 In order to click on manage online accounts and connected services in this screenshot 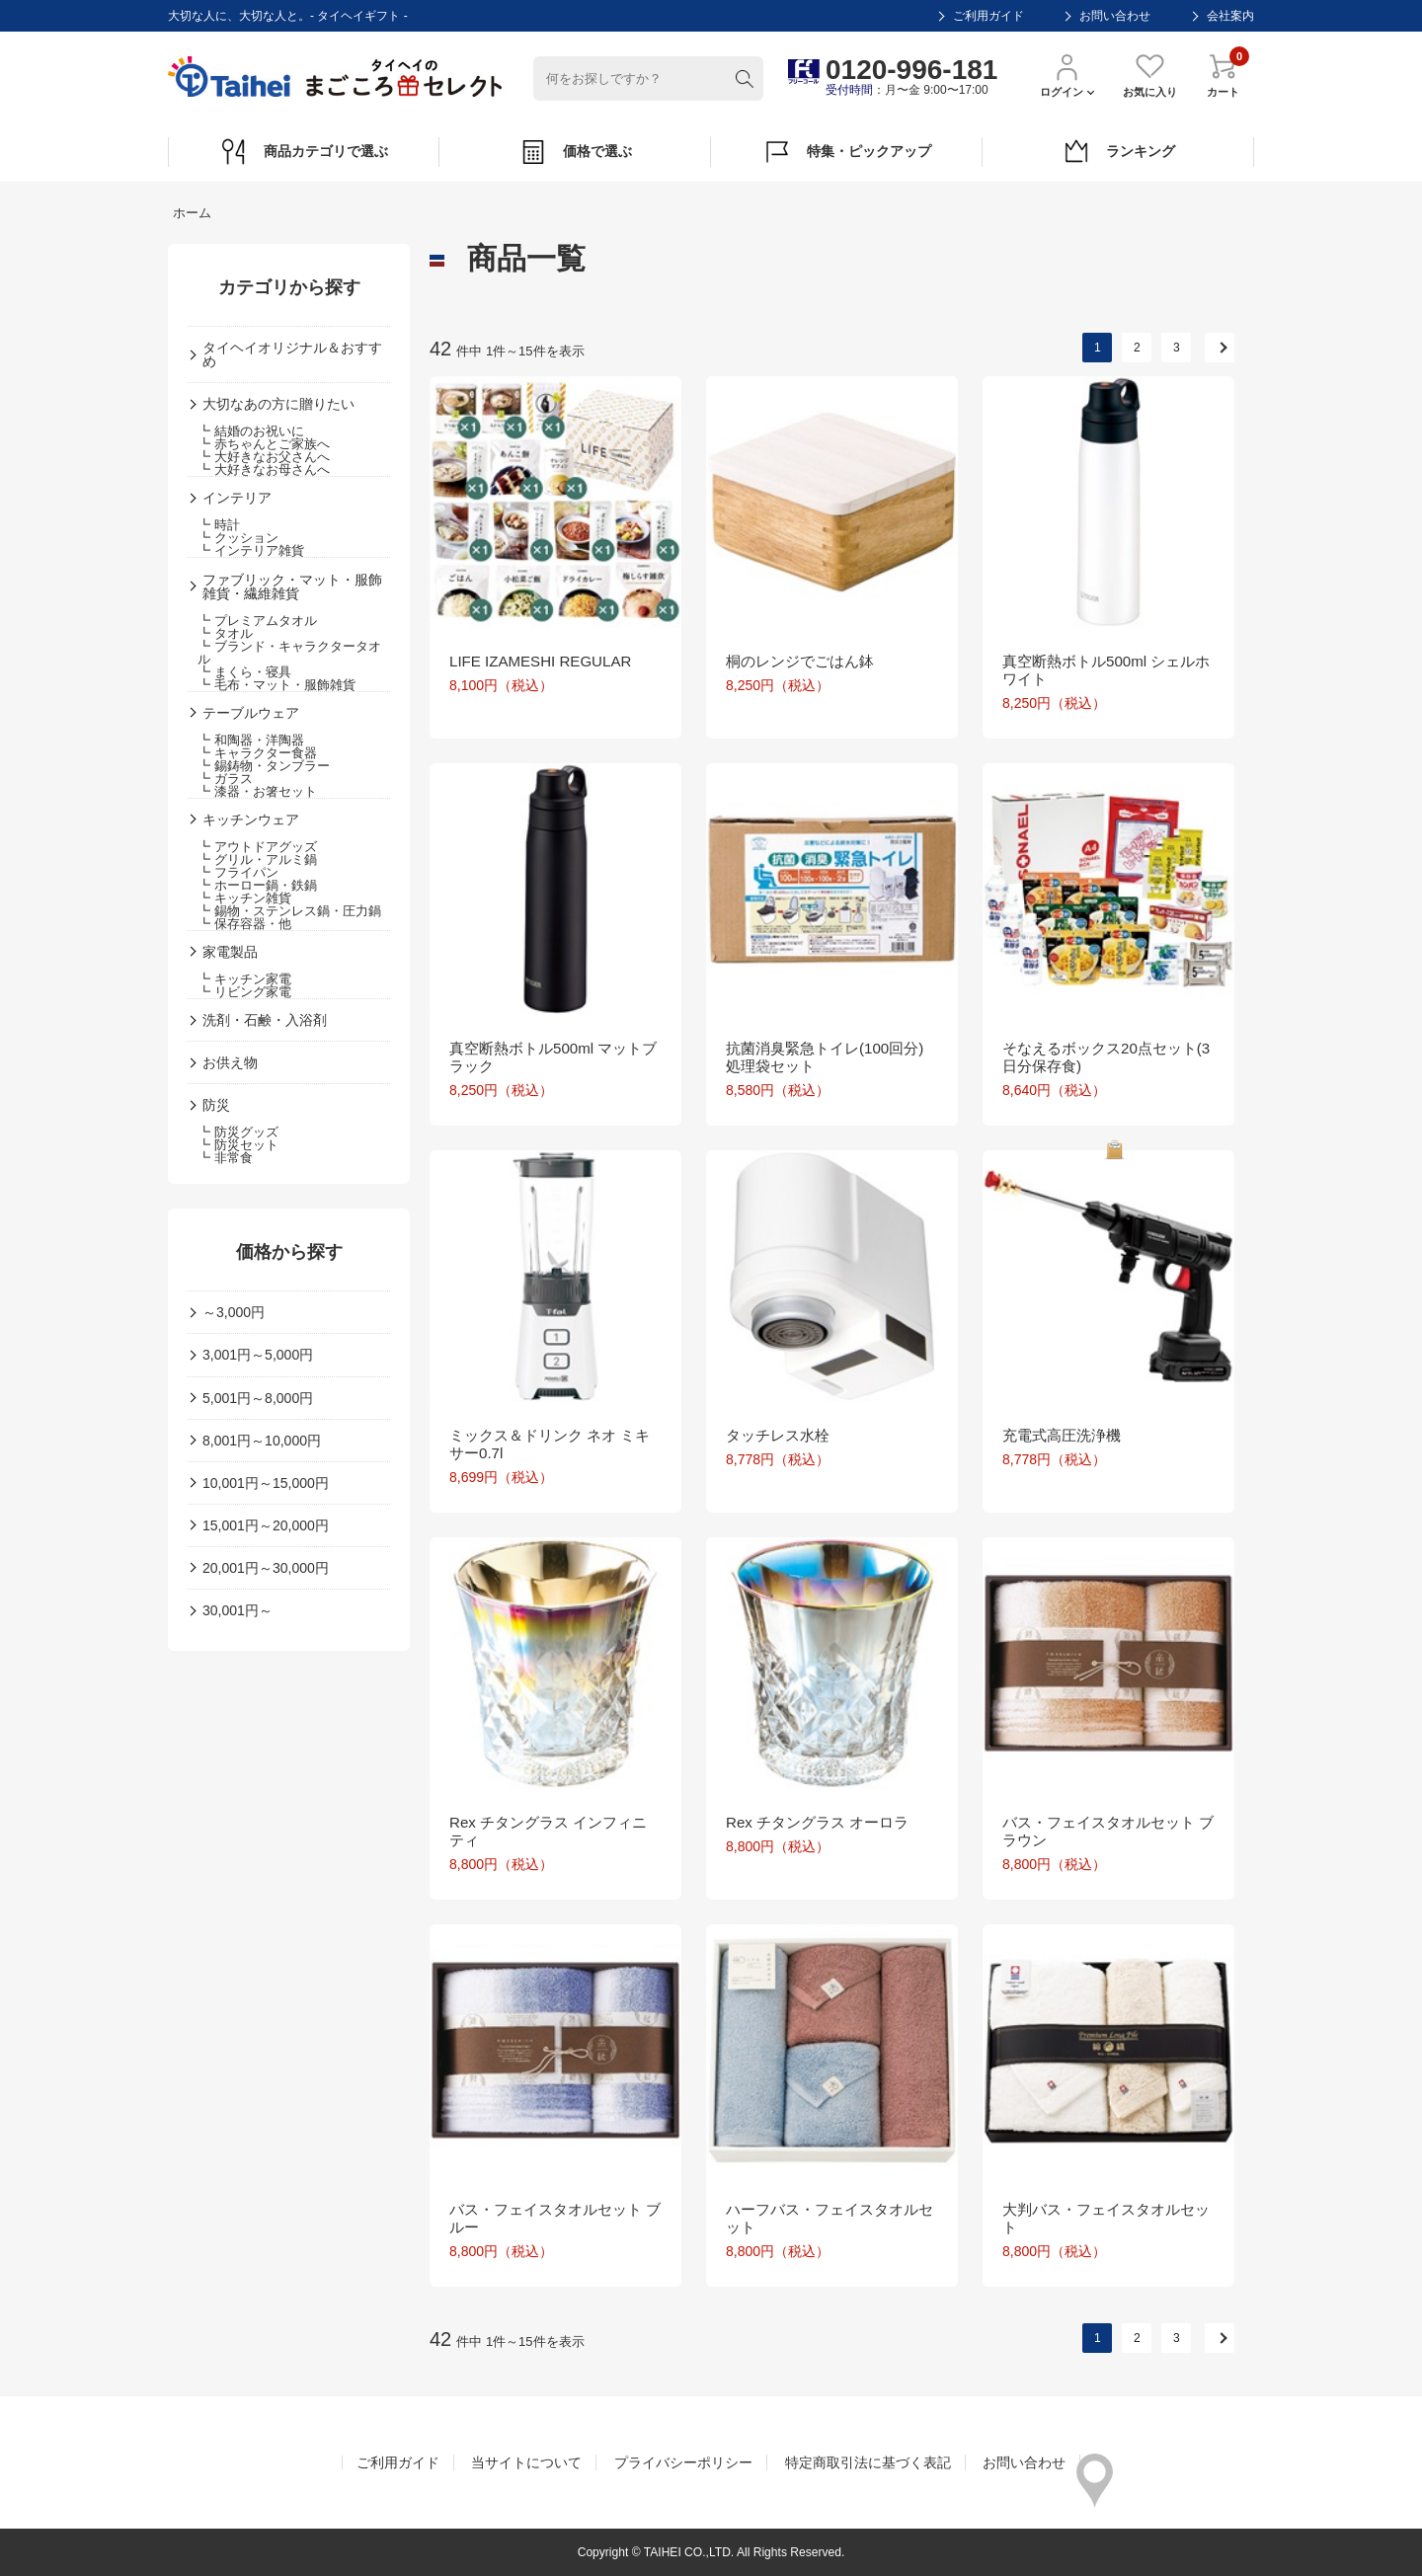, I will do `click(345, 2388)`.